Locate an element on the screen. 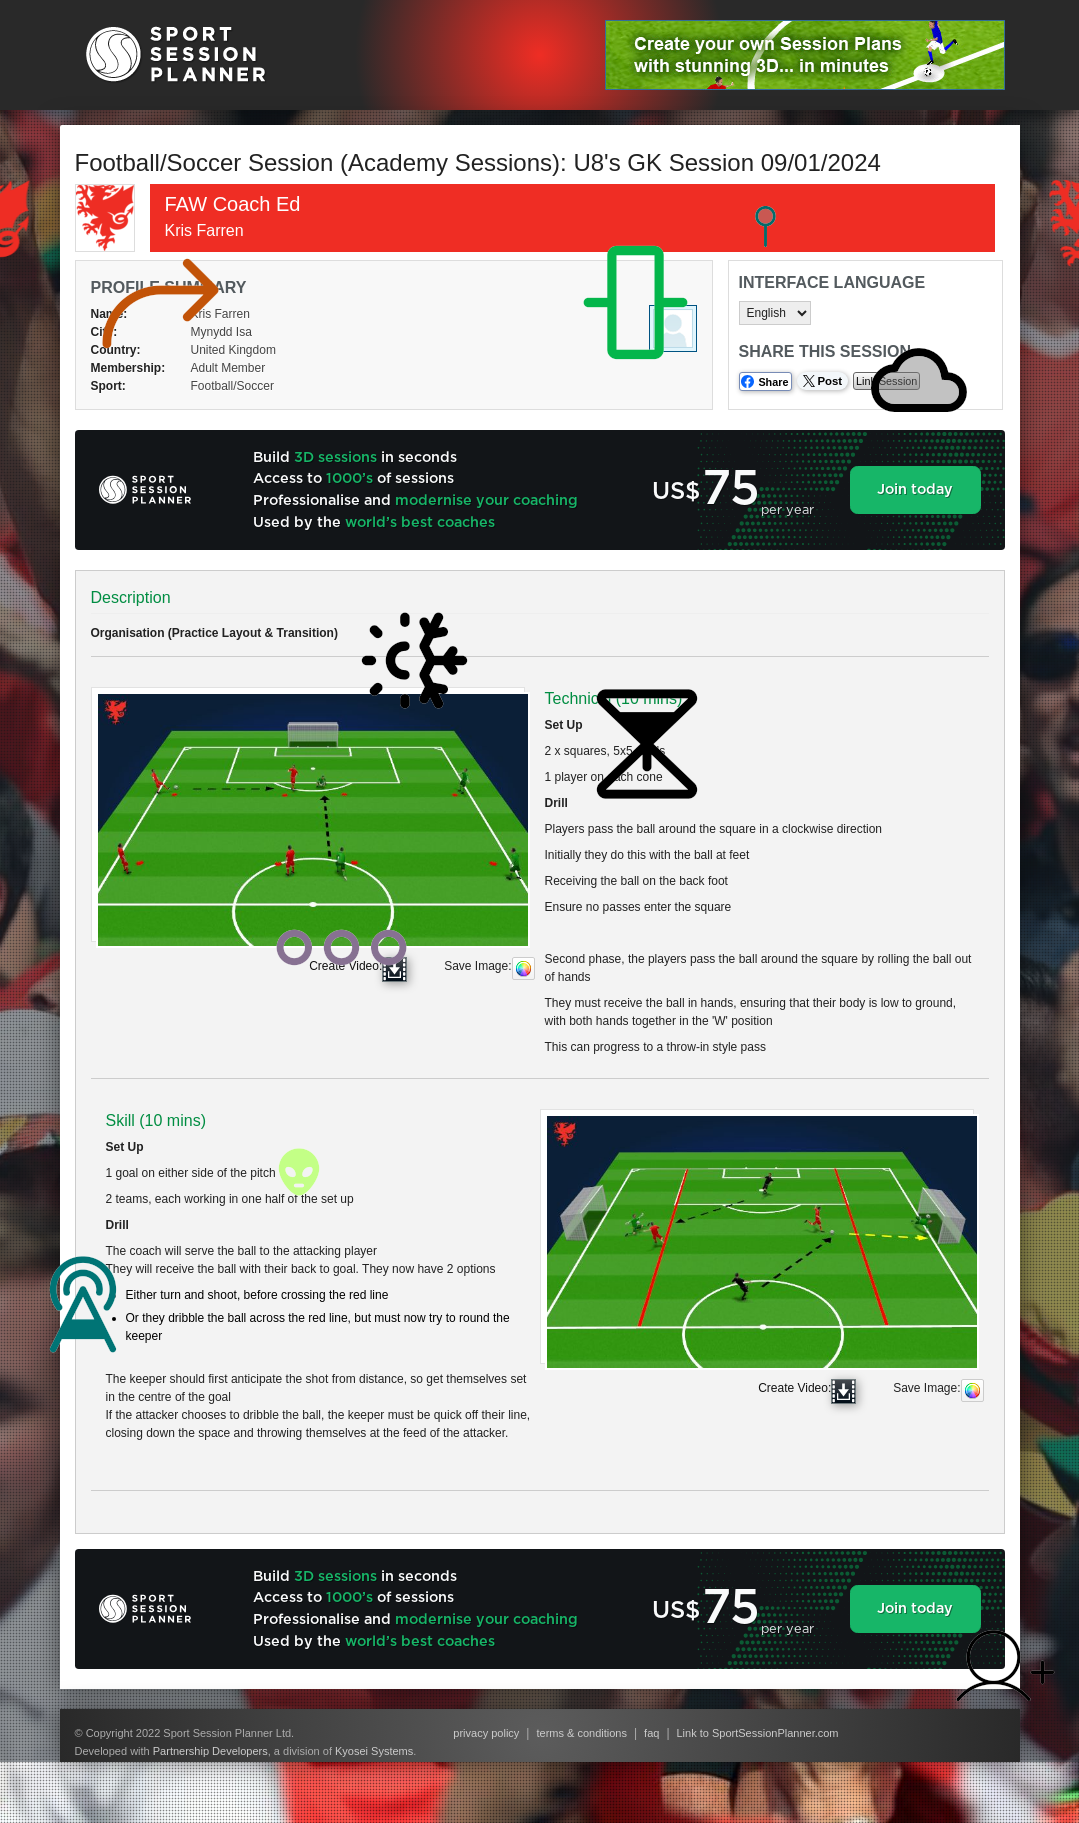 The image size is (1079, 1823). mark a location on a map is located at coordinates (765, 226).